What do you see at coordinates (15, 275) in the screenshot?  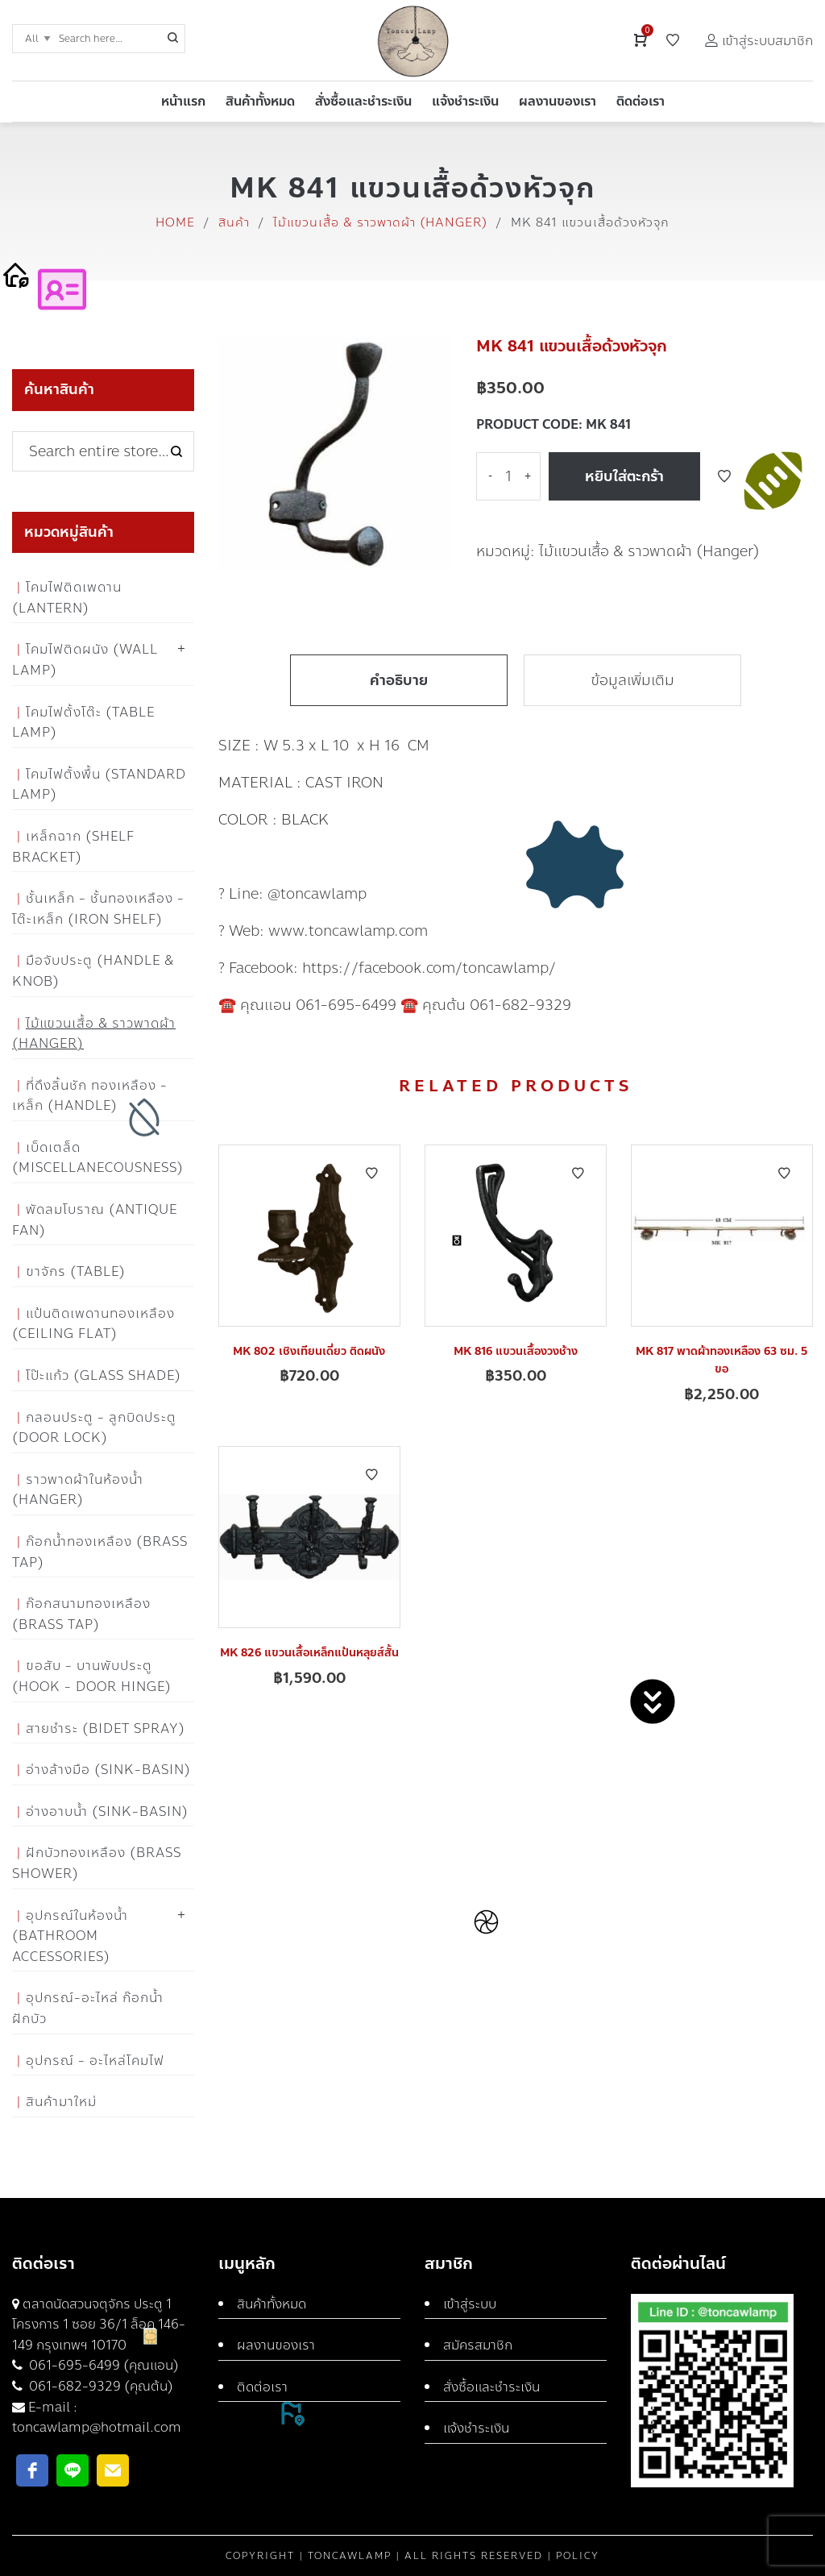 I see `view eco-friendly home settings` at bounding box center [15, 275].